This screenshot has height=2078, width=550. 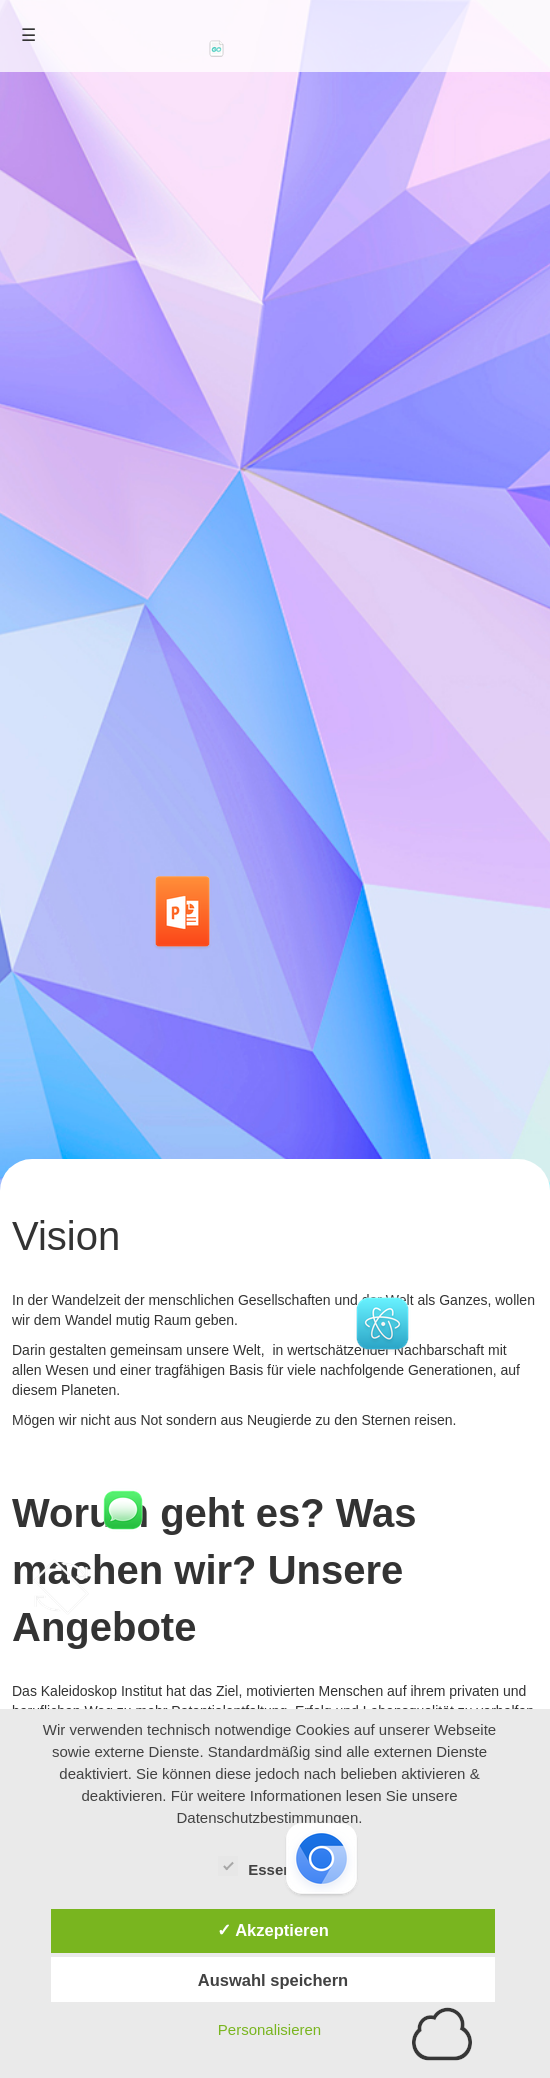 I want to click on open chromium web browser, so click(x=321, y=1858).